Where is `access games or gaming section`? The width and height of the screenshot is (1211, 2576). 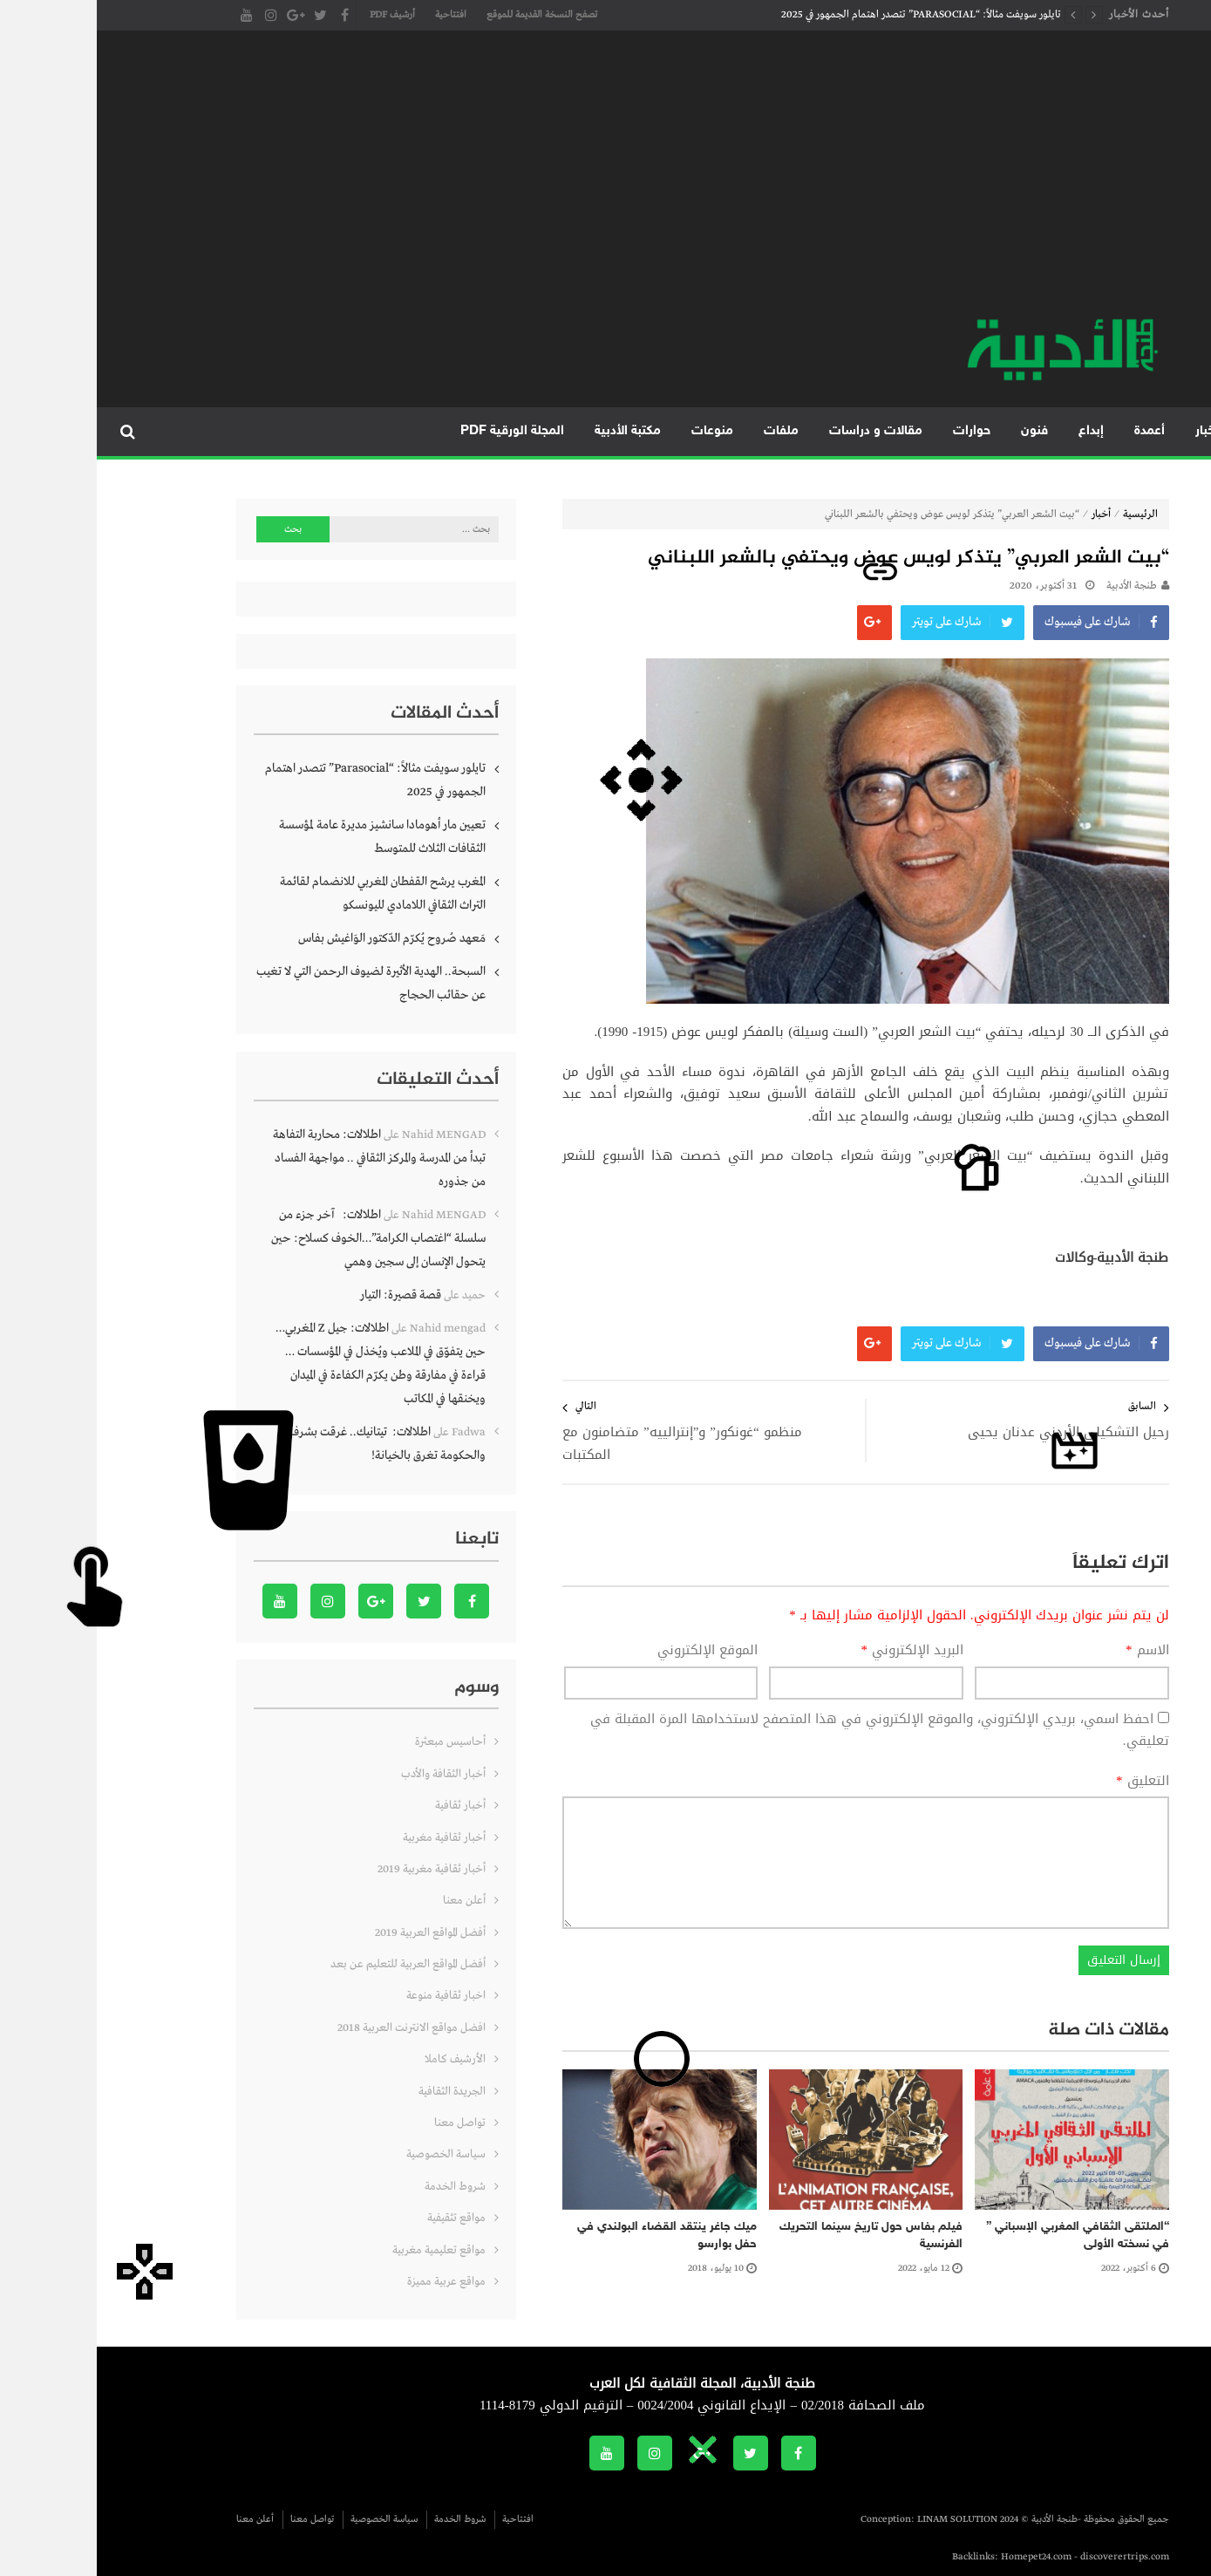 access games or gaming section is located at coordinates (145, 2272).